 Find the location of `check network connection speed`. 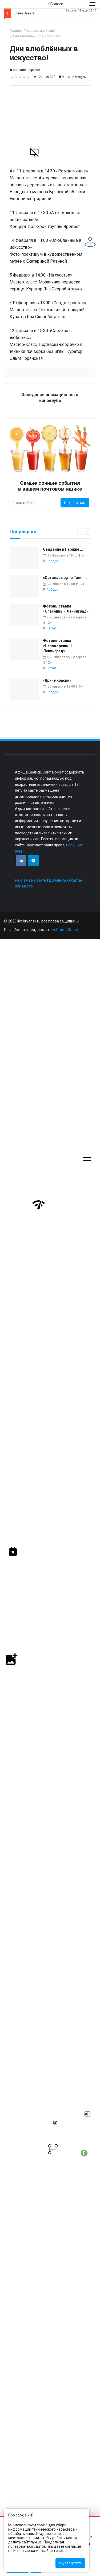

check network connection speed is located at coordinates (38, 1205).